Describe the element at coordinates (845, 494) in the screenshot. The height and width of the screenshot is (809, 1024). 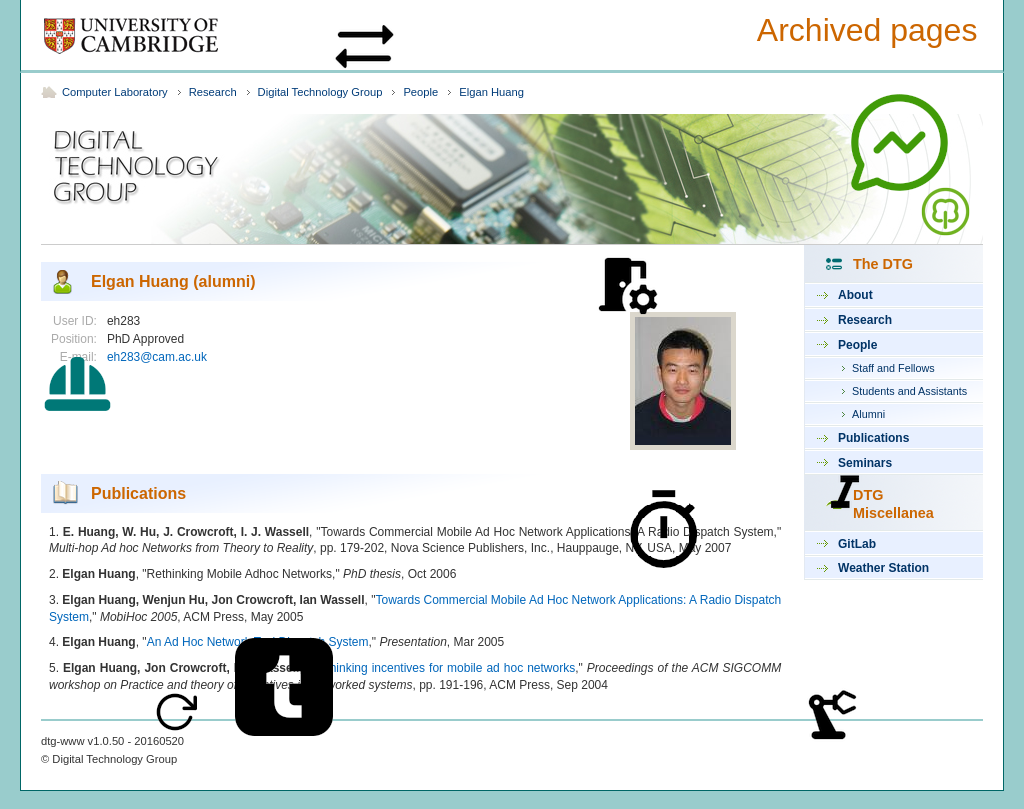
I see `apply italic formatting to selected text` at that location.